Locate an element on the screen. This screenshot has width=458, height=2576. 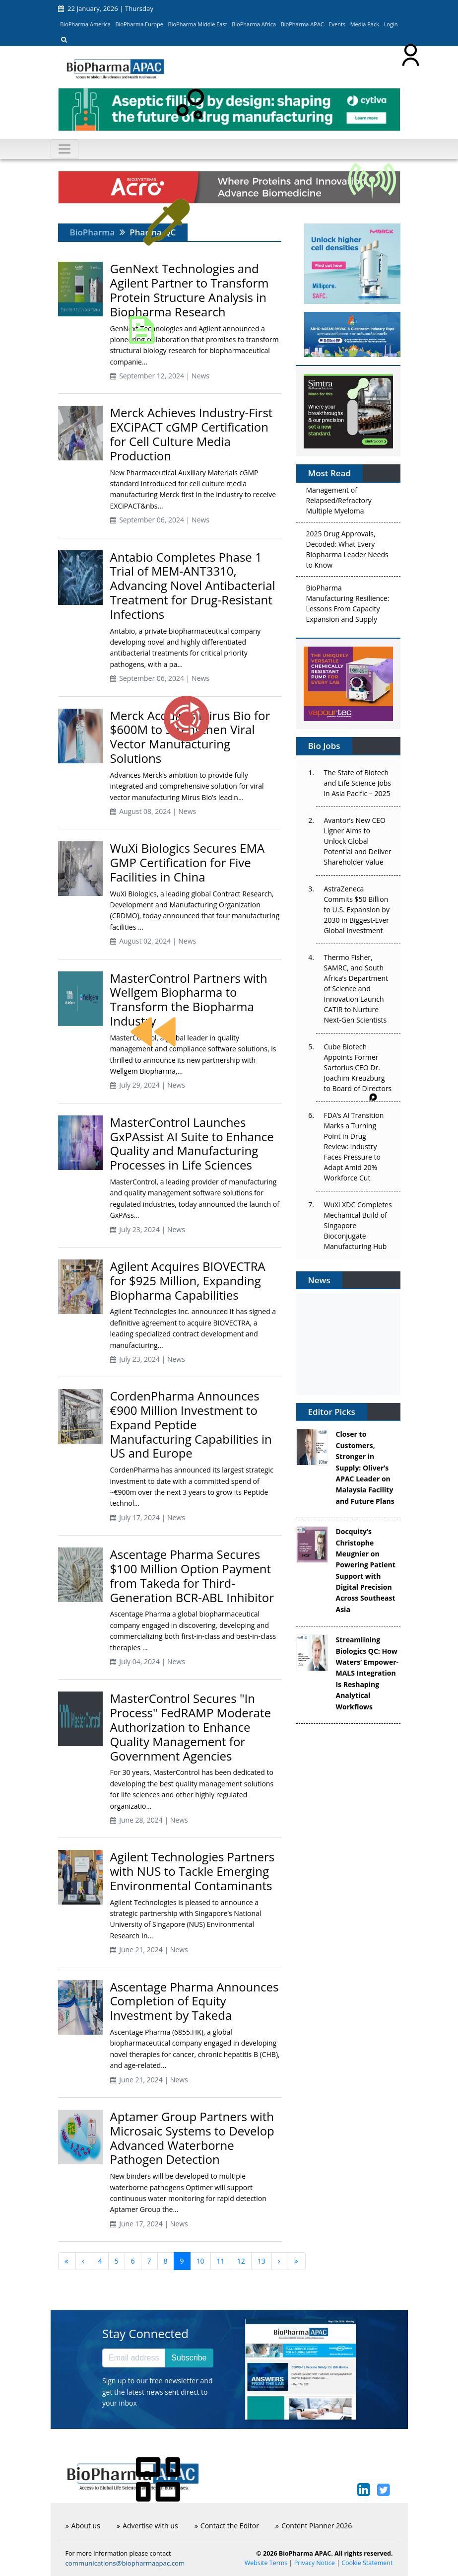
rewind or skip backward in media playback is located at coordinates (154, 1031).